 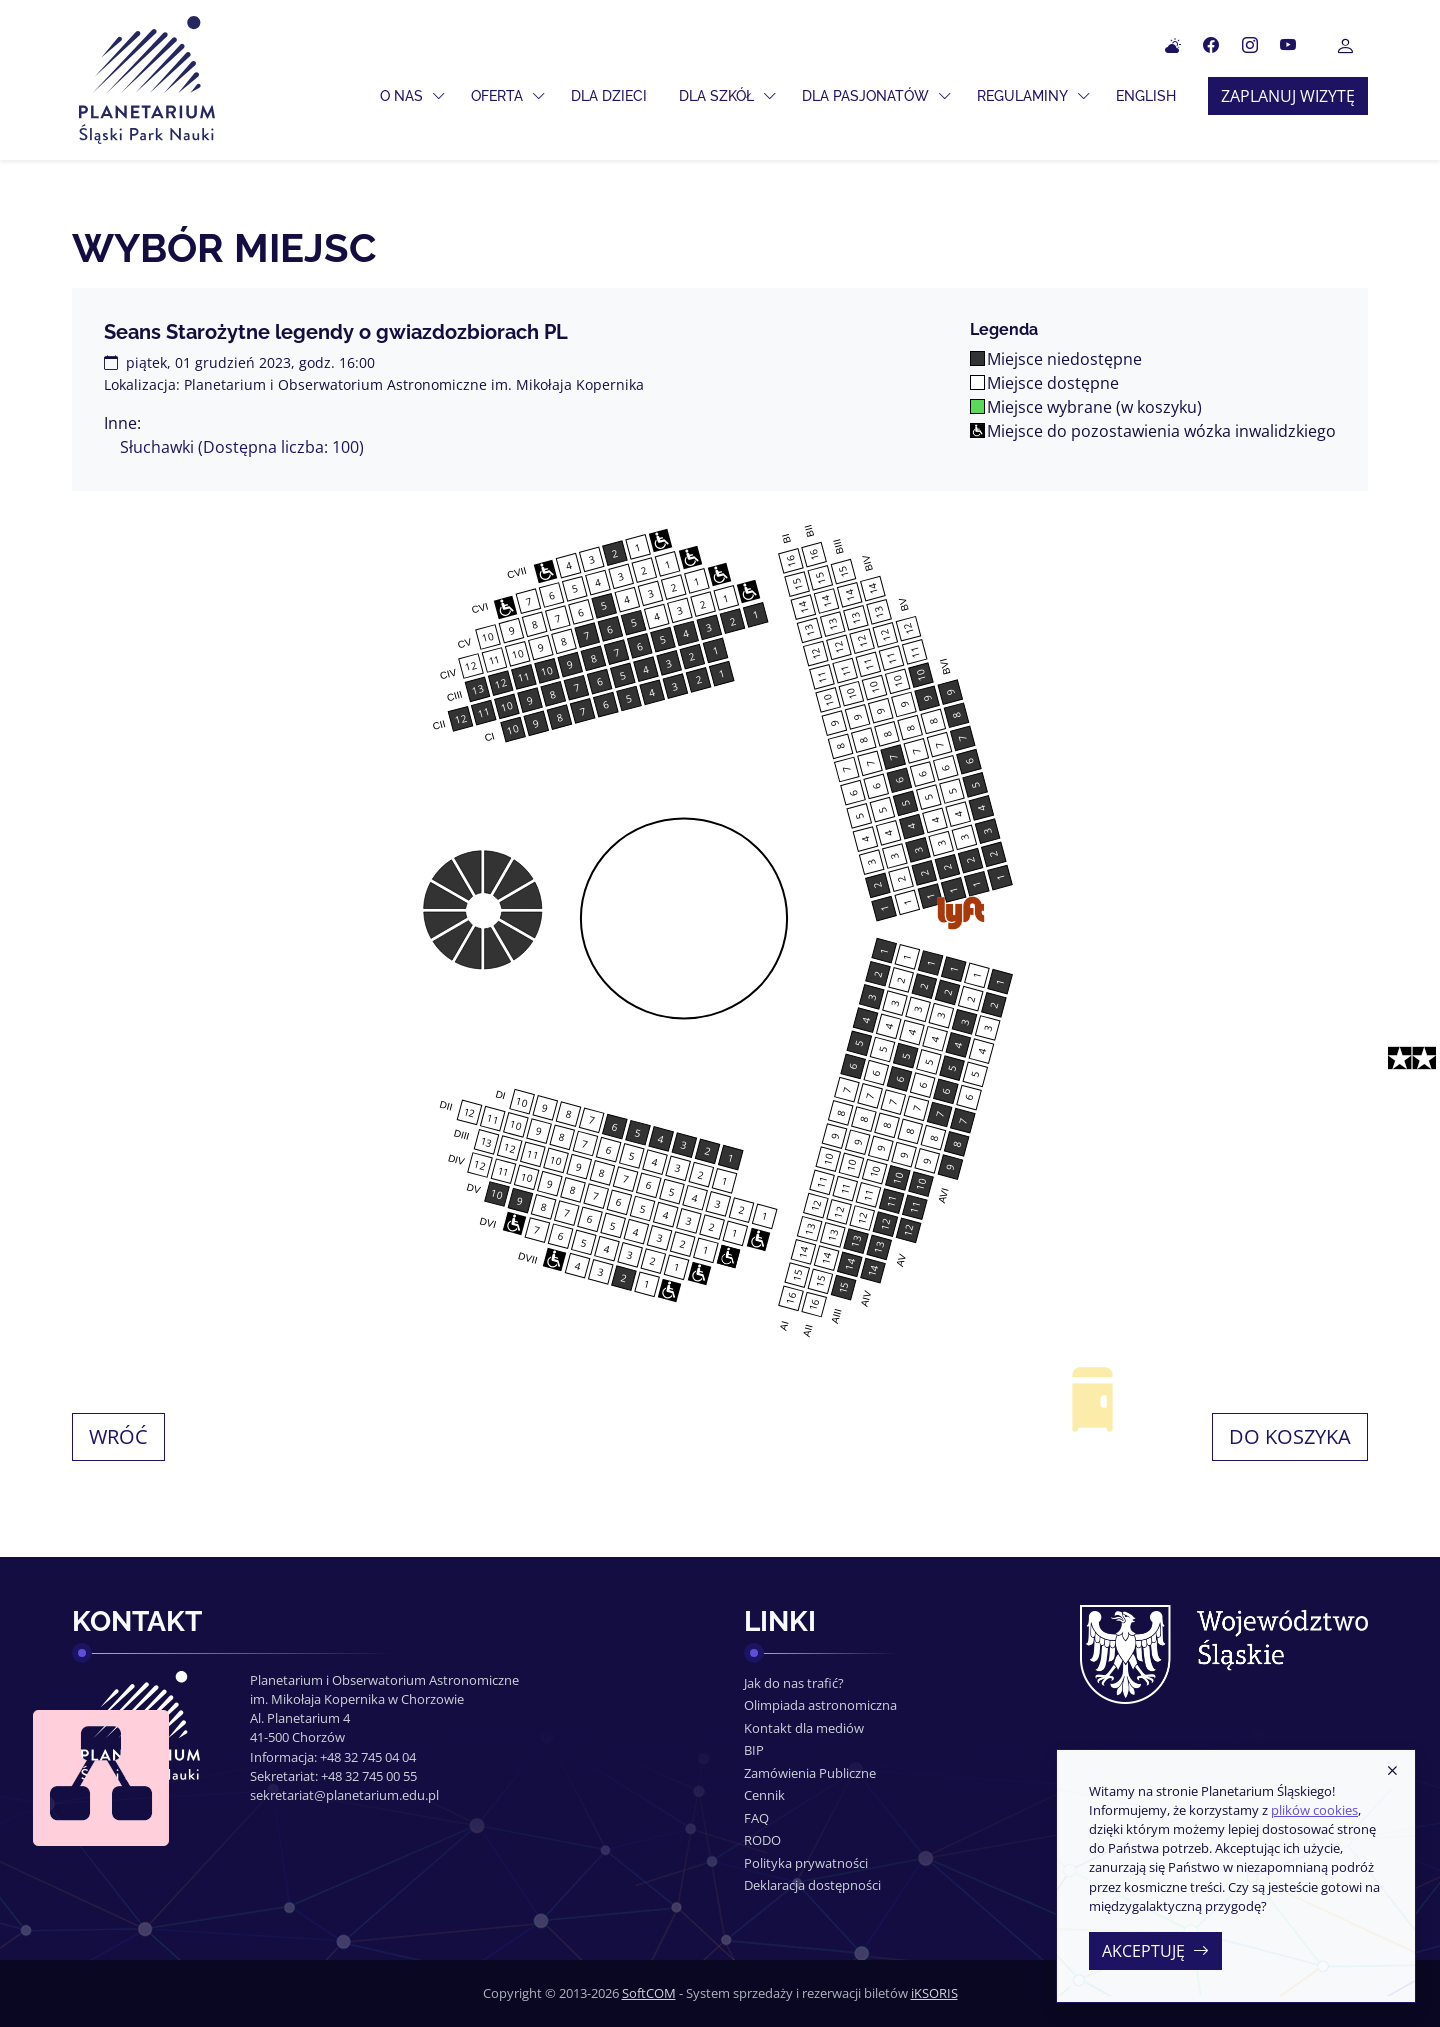 I want to click on open diagrams.net application, so click(x=101, y=1778).